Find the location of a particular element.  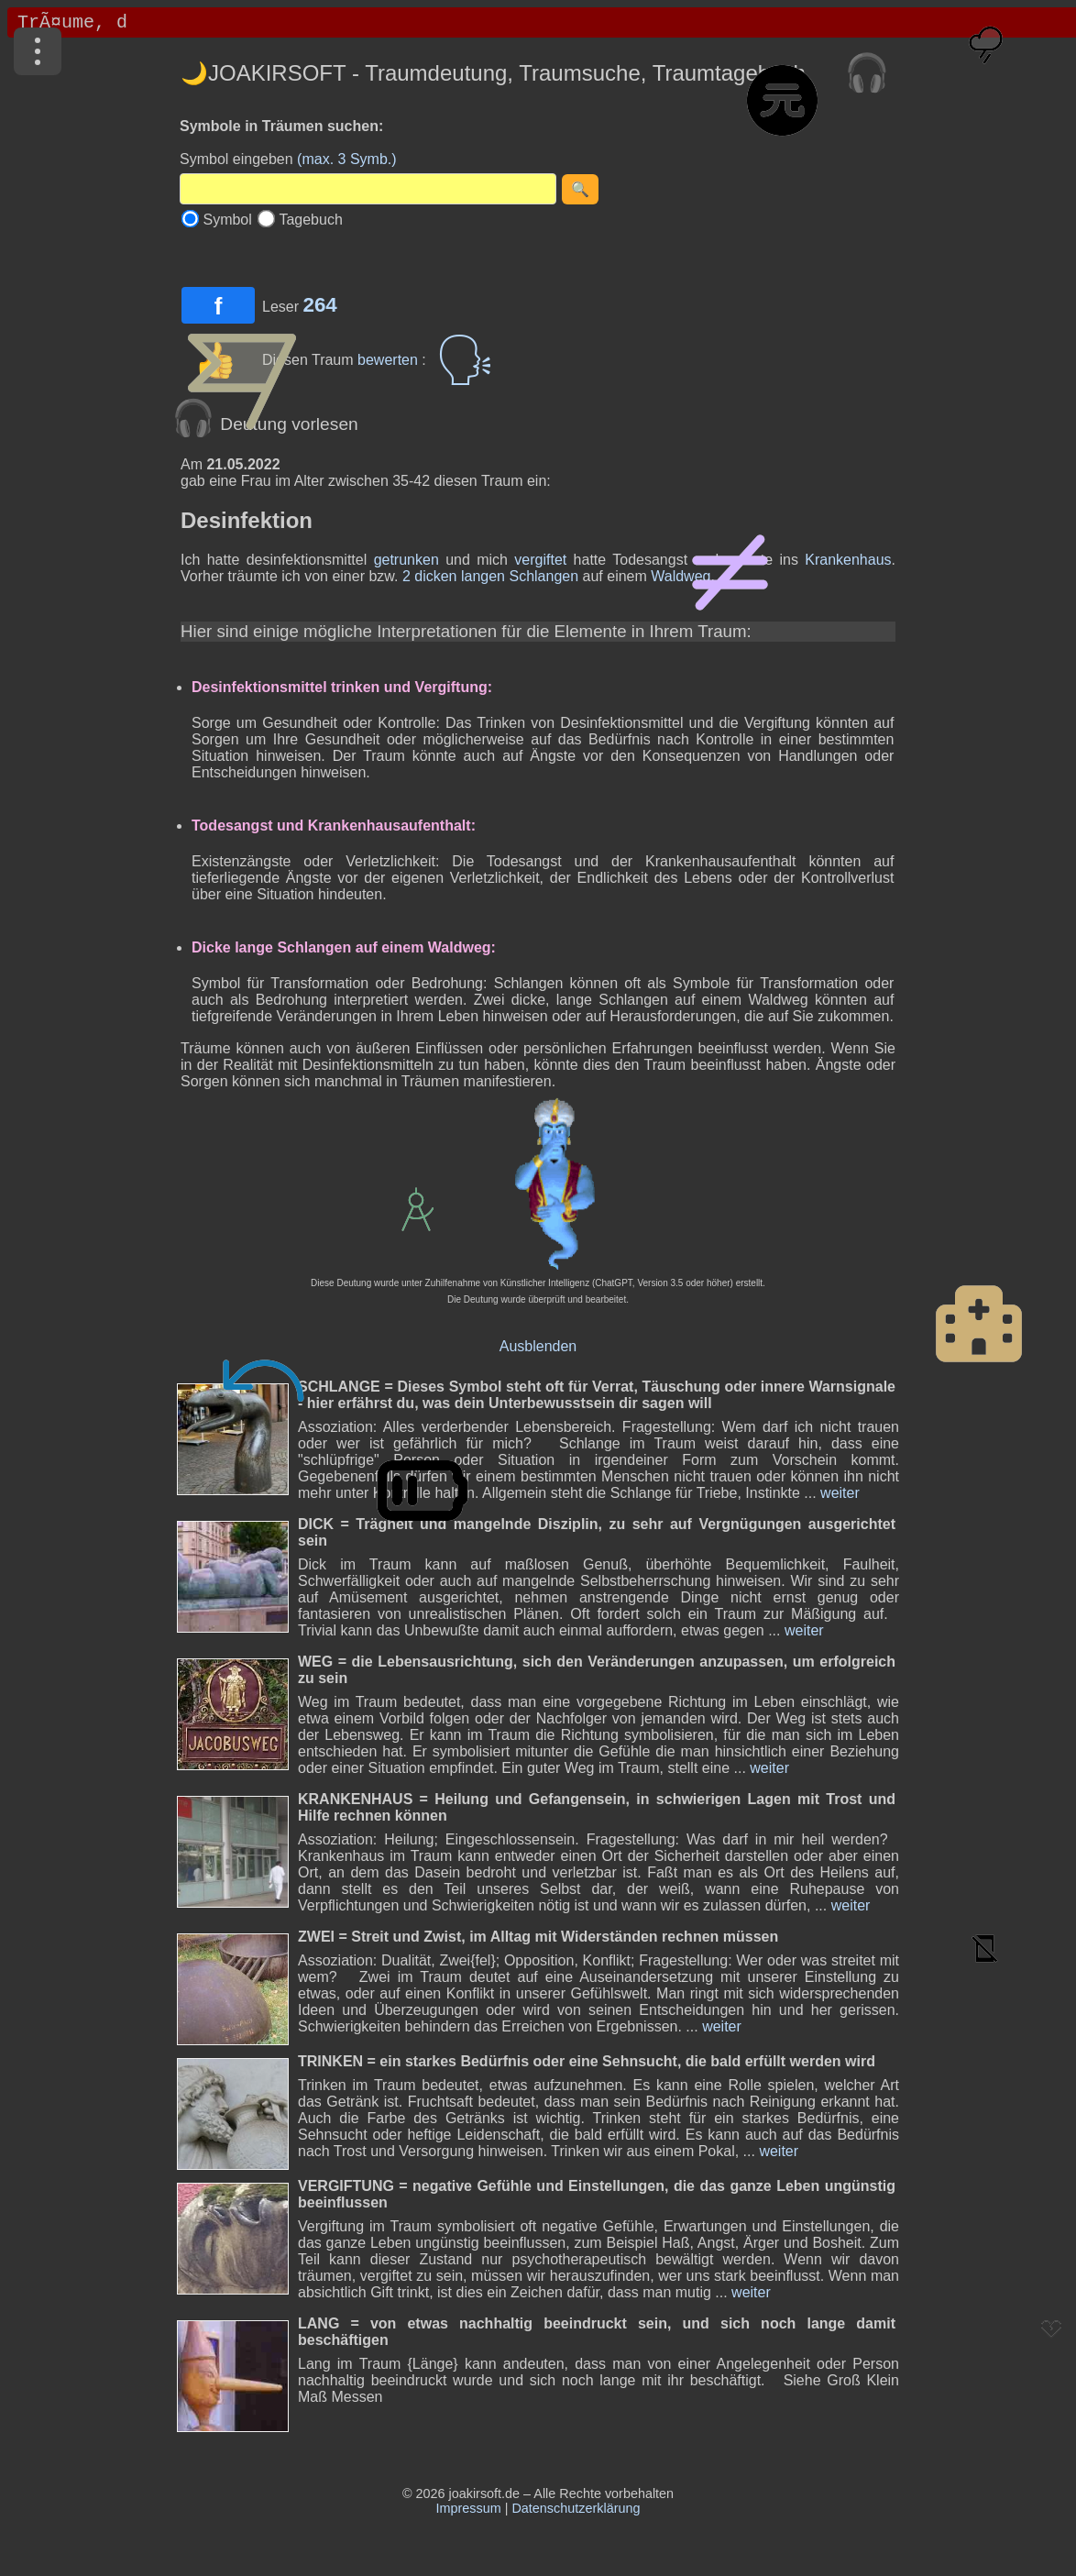

flag or bookmark an item is located at coordinates (237, 375).